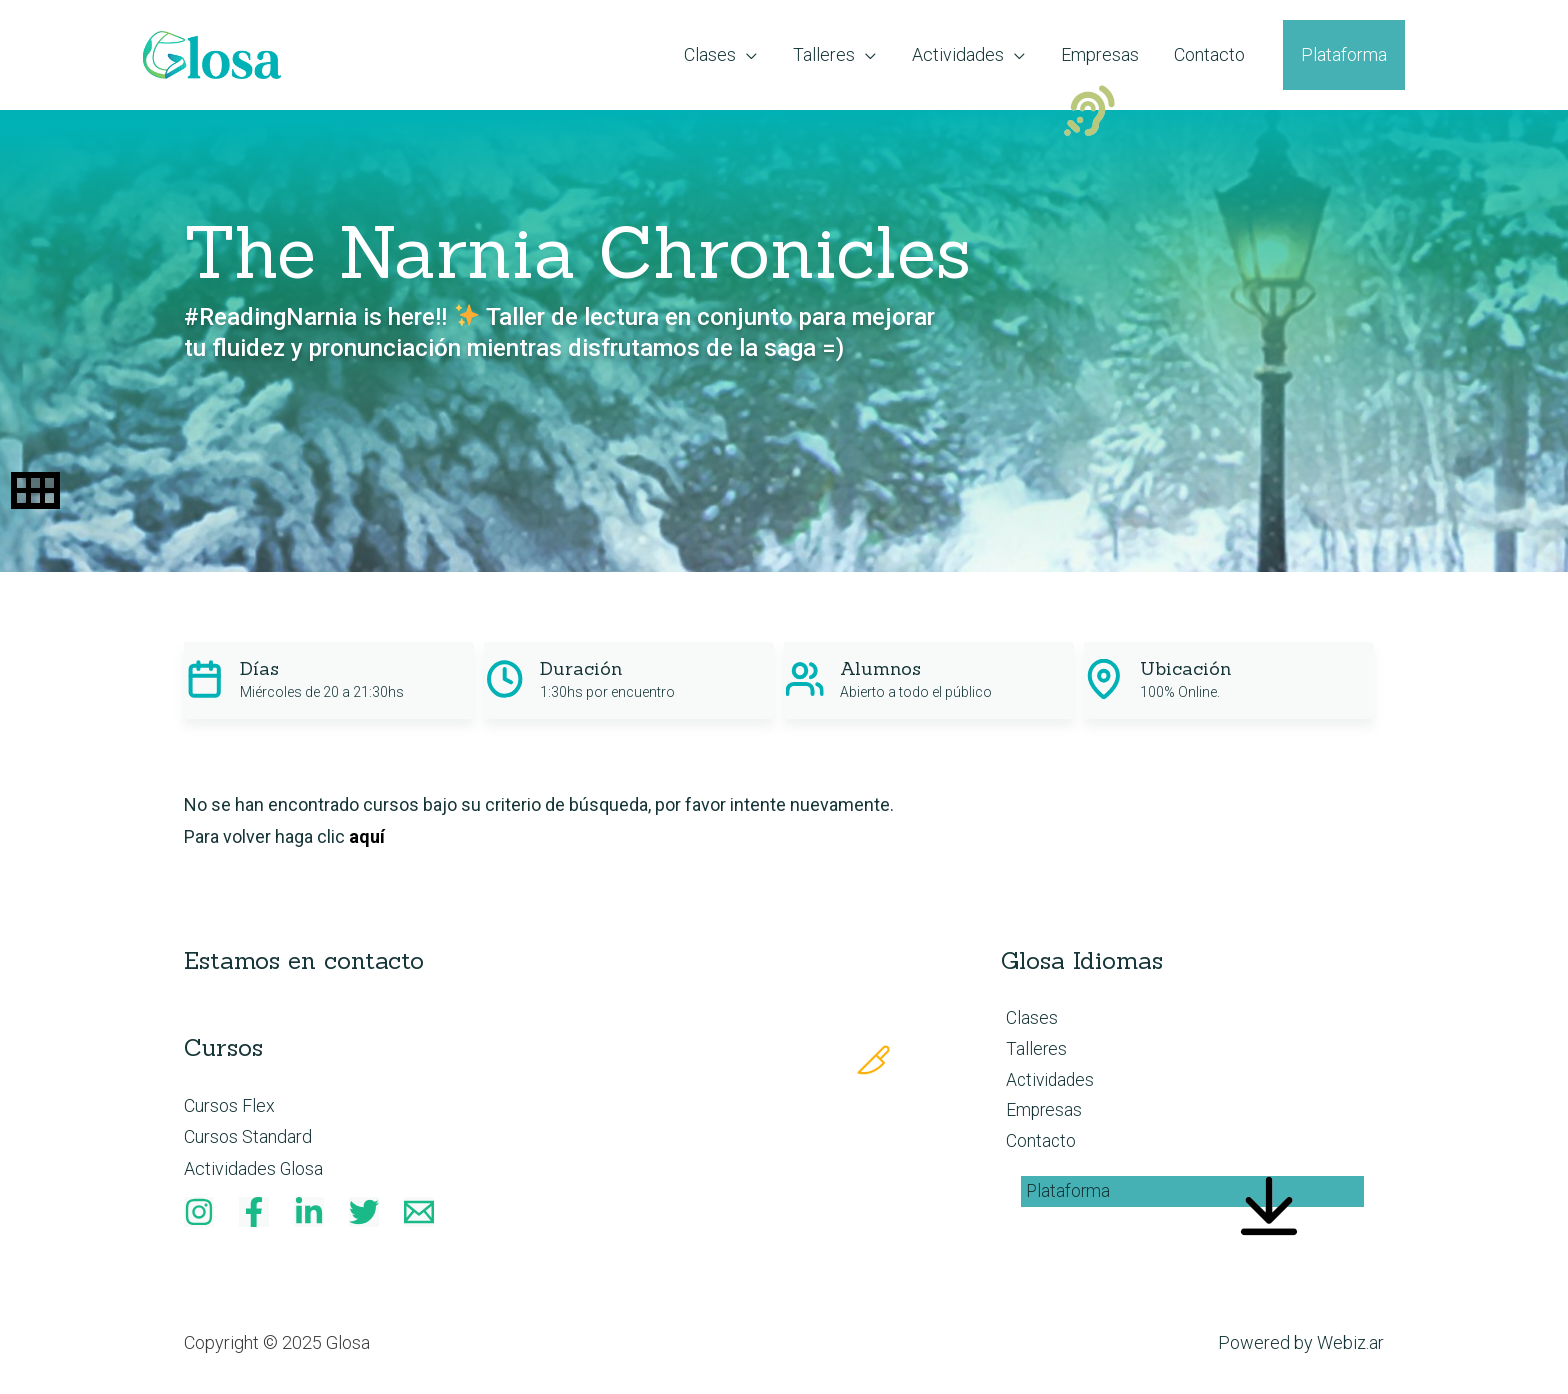 The image size is (1568, 1394). What do you see at coordinates (34, 492) in the screenshot?
I see `switch to grid view layout` at bounding box center [34, 492].